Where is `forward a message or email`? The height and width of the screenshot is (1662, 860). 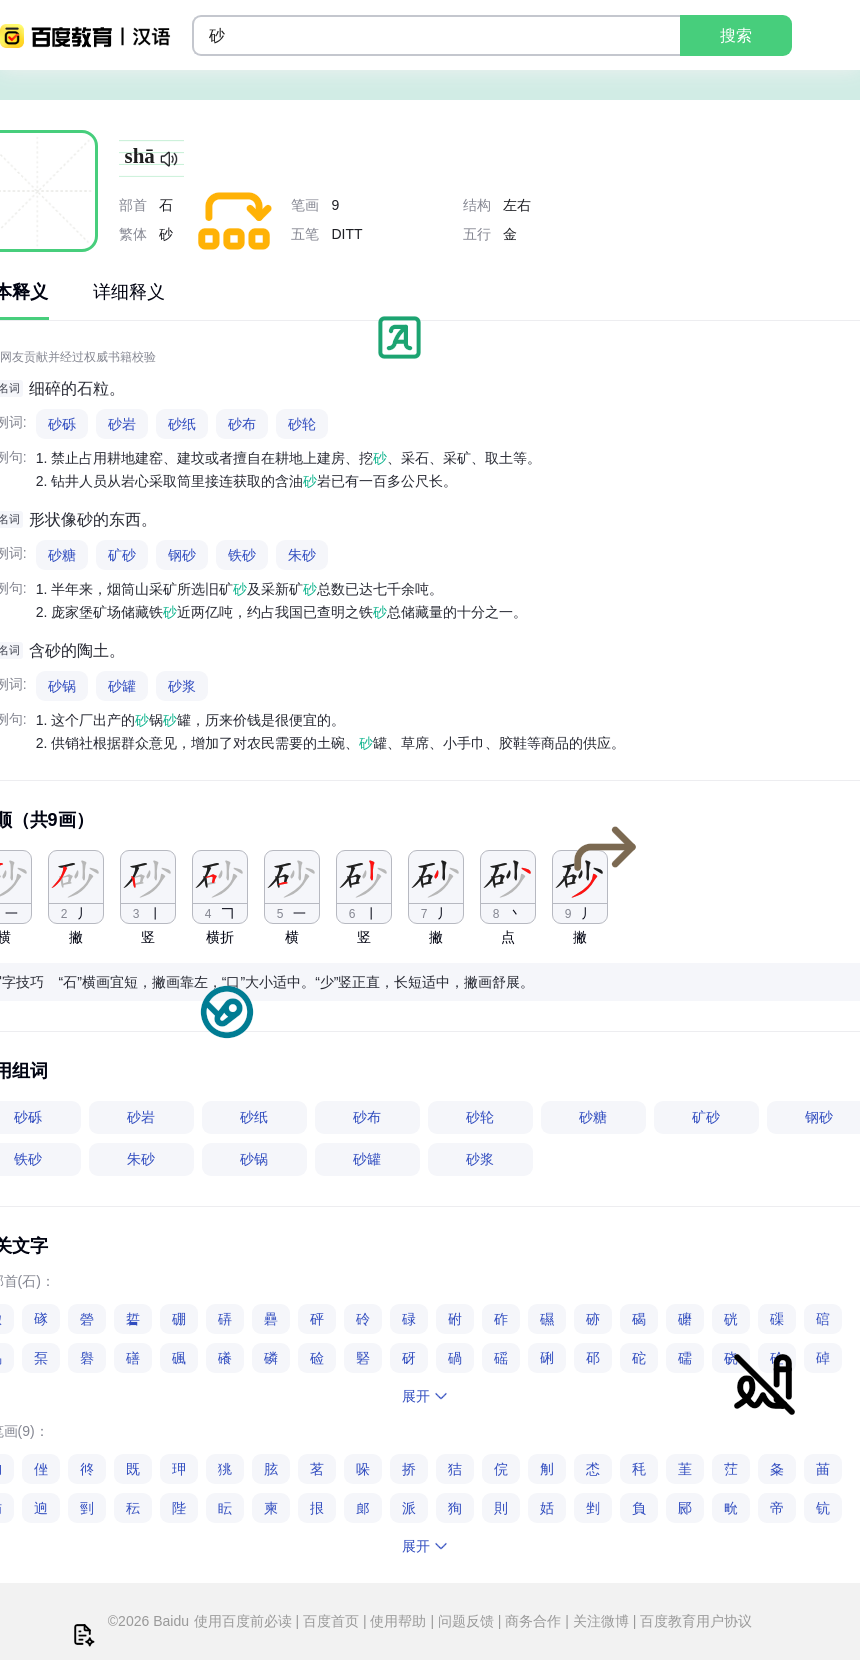 forward a message or email is located at coordinates (605, 847).